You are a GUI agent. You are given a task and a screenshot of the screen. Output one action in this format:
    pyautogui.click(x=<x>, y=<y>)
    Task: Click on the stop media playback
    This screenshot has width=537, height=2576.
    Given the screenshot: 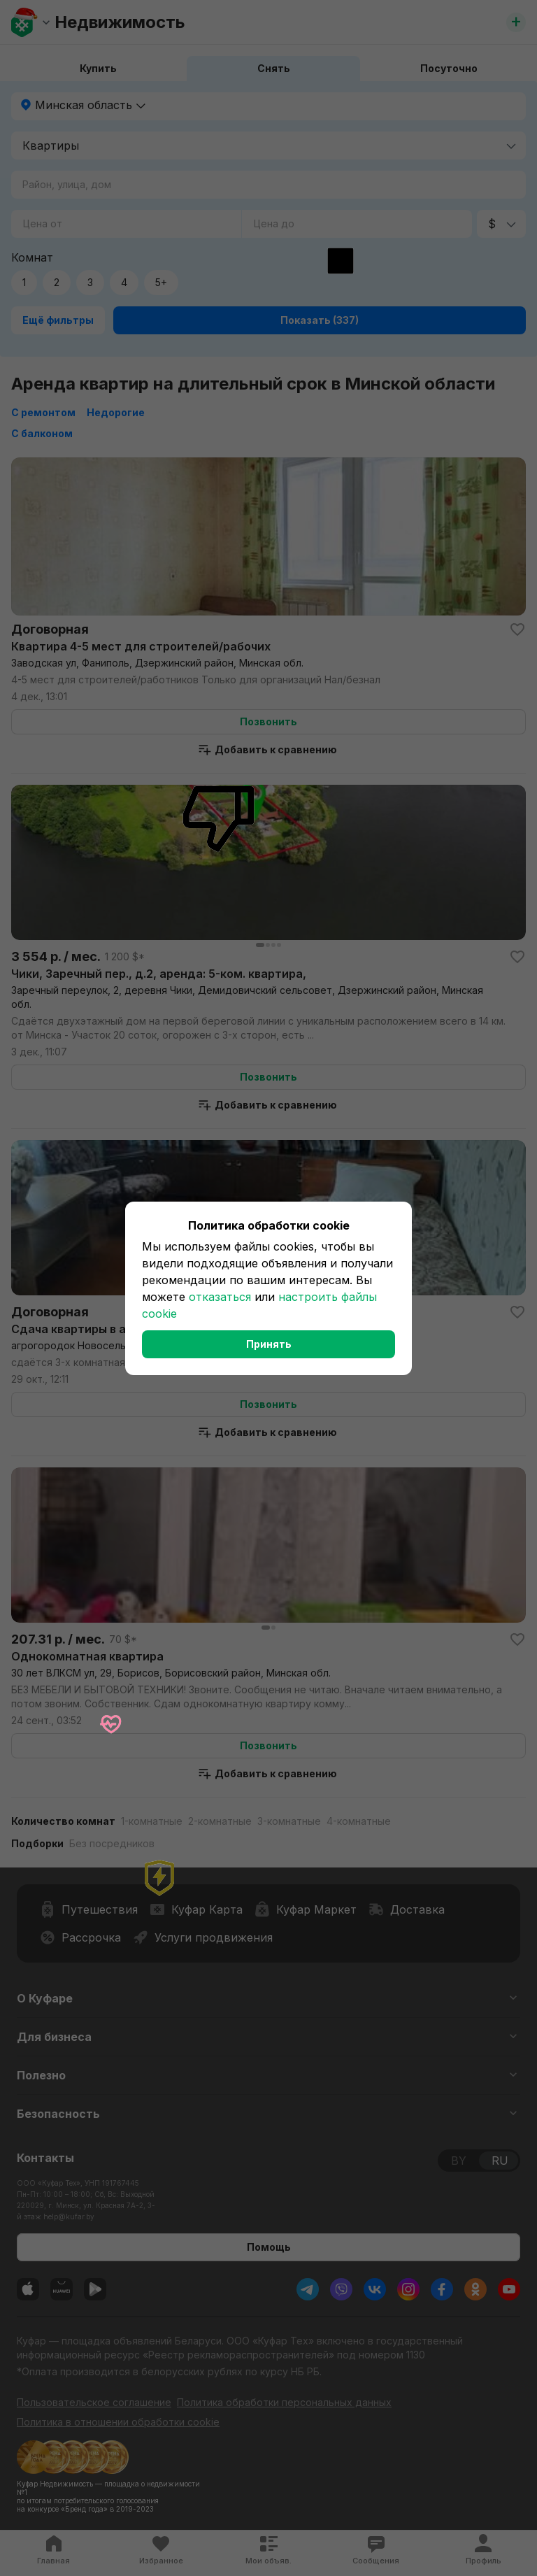 What is the action you would take?
    pyautogui.click(x=341, y=261)
    